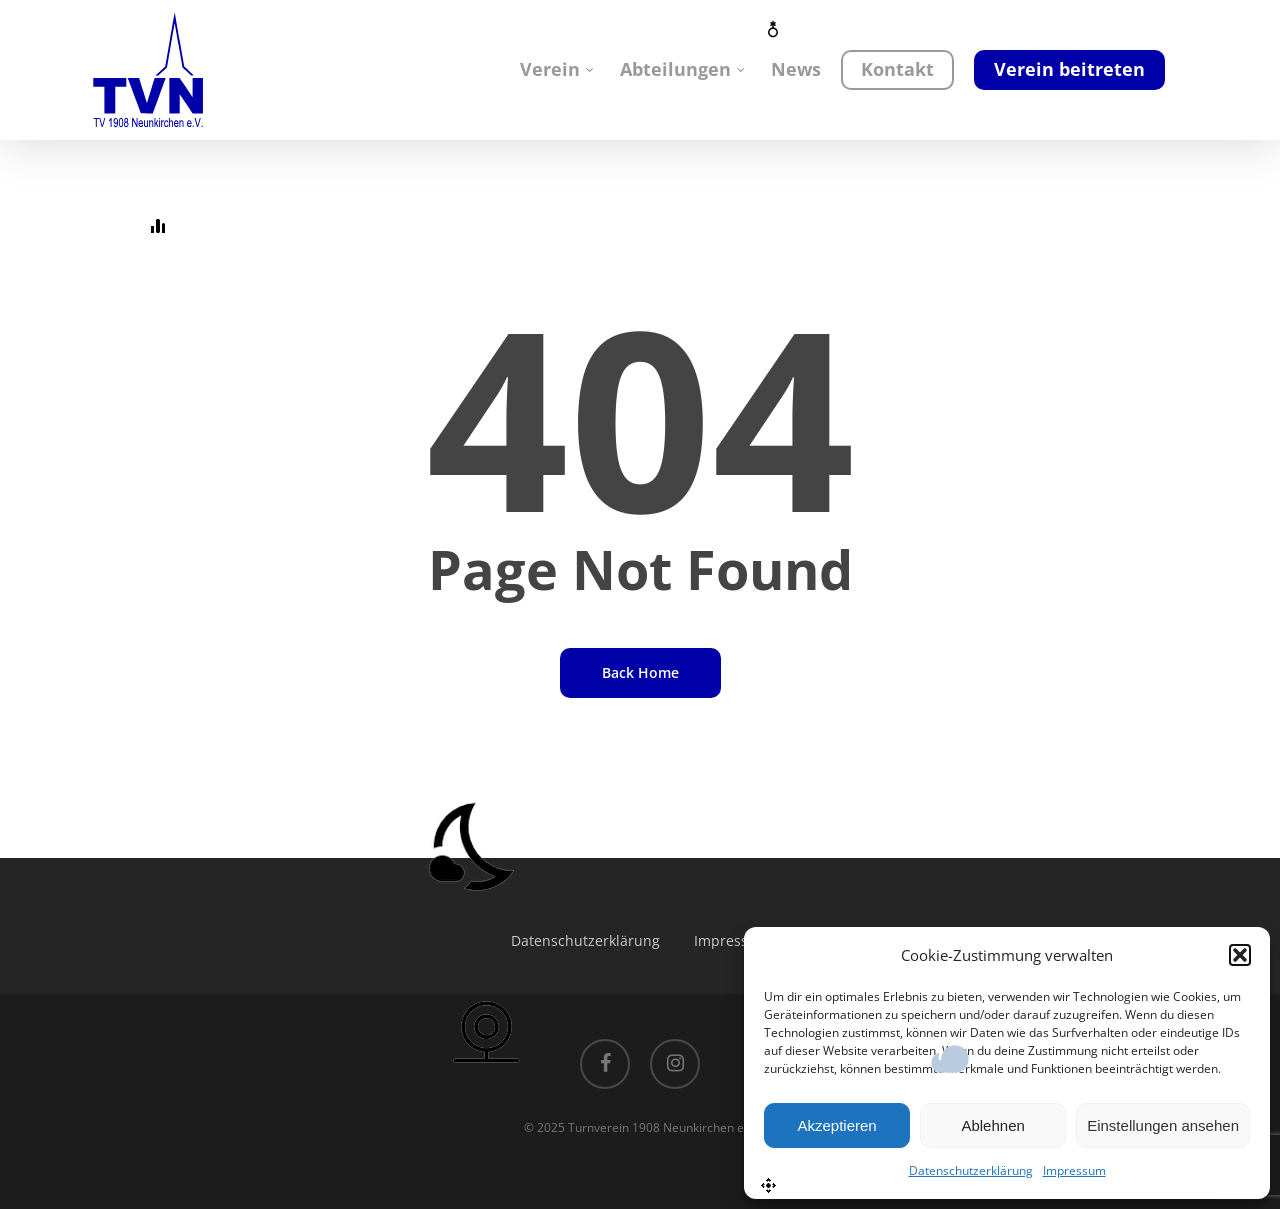  What do you see at coordinates (773, 29) in the screenshot?
I see `select genderqueer as gender identity` at bounding box center [773, 29].